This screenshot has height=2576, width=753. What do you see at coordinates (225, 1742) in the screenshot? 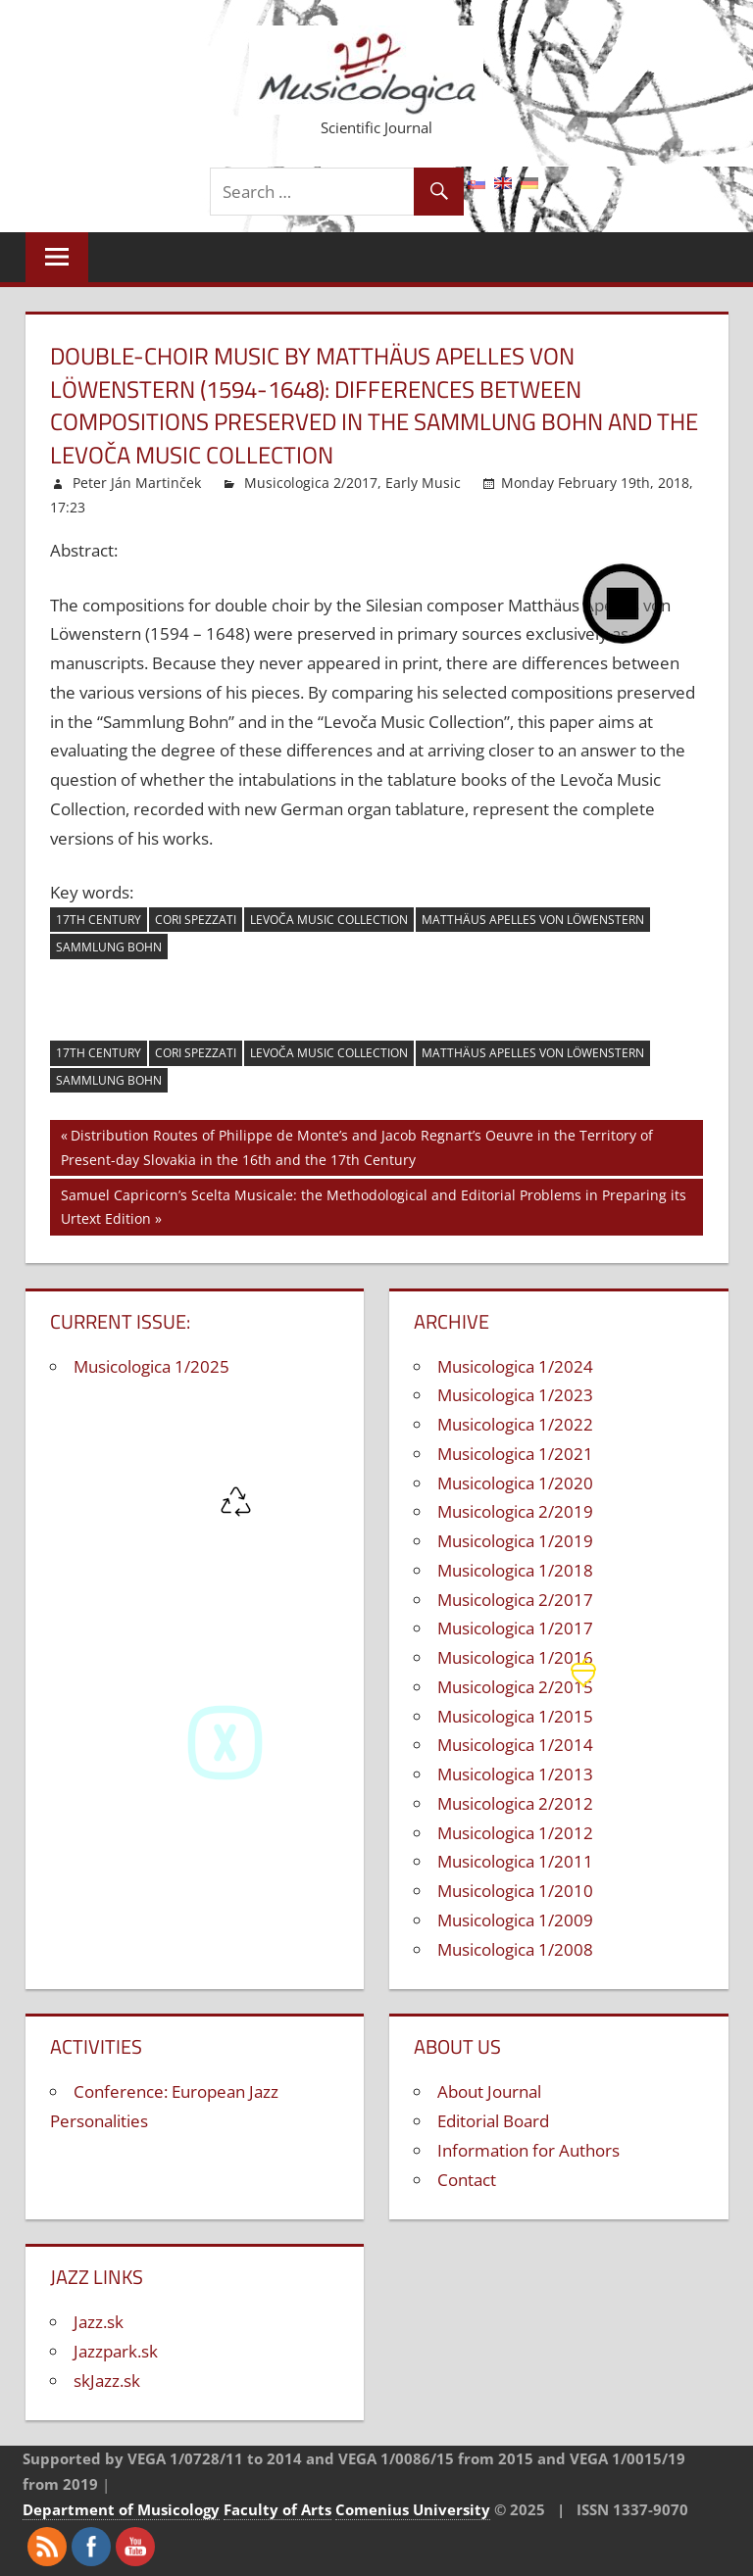
I see `close or dismiss a dialog` at bounding box center [225, 1742].